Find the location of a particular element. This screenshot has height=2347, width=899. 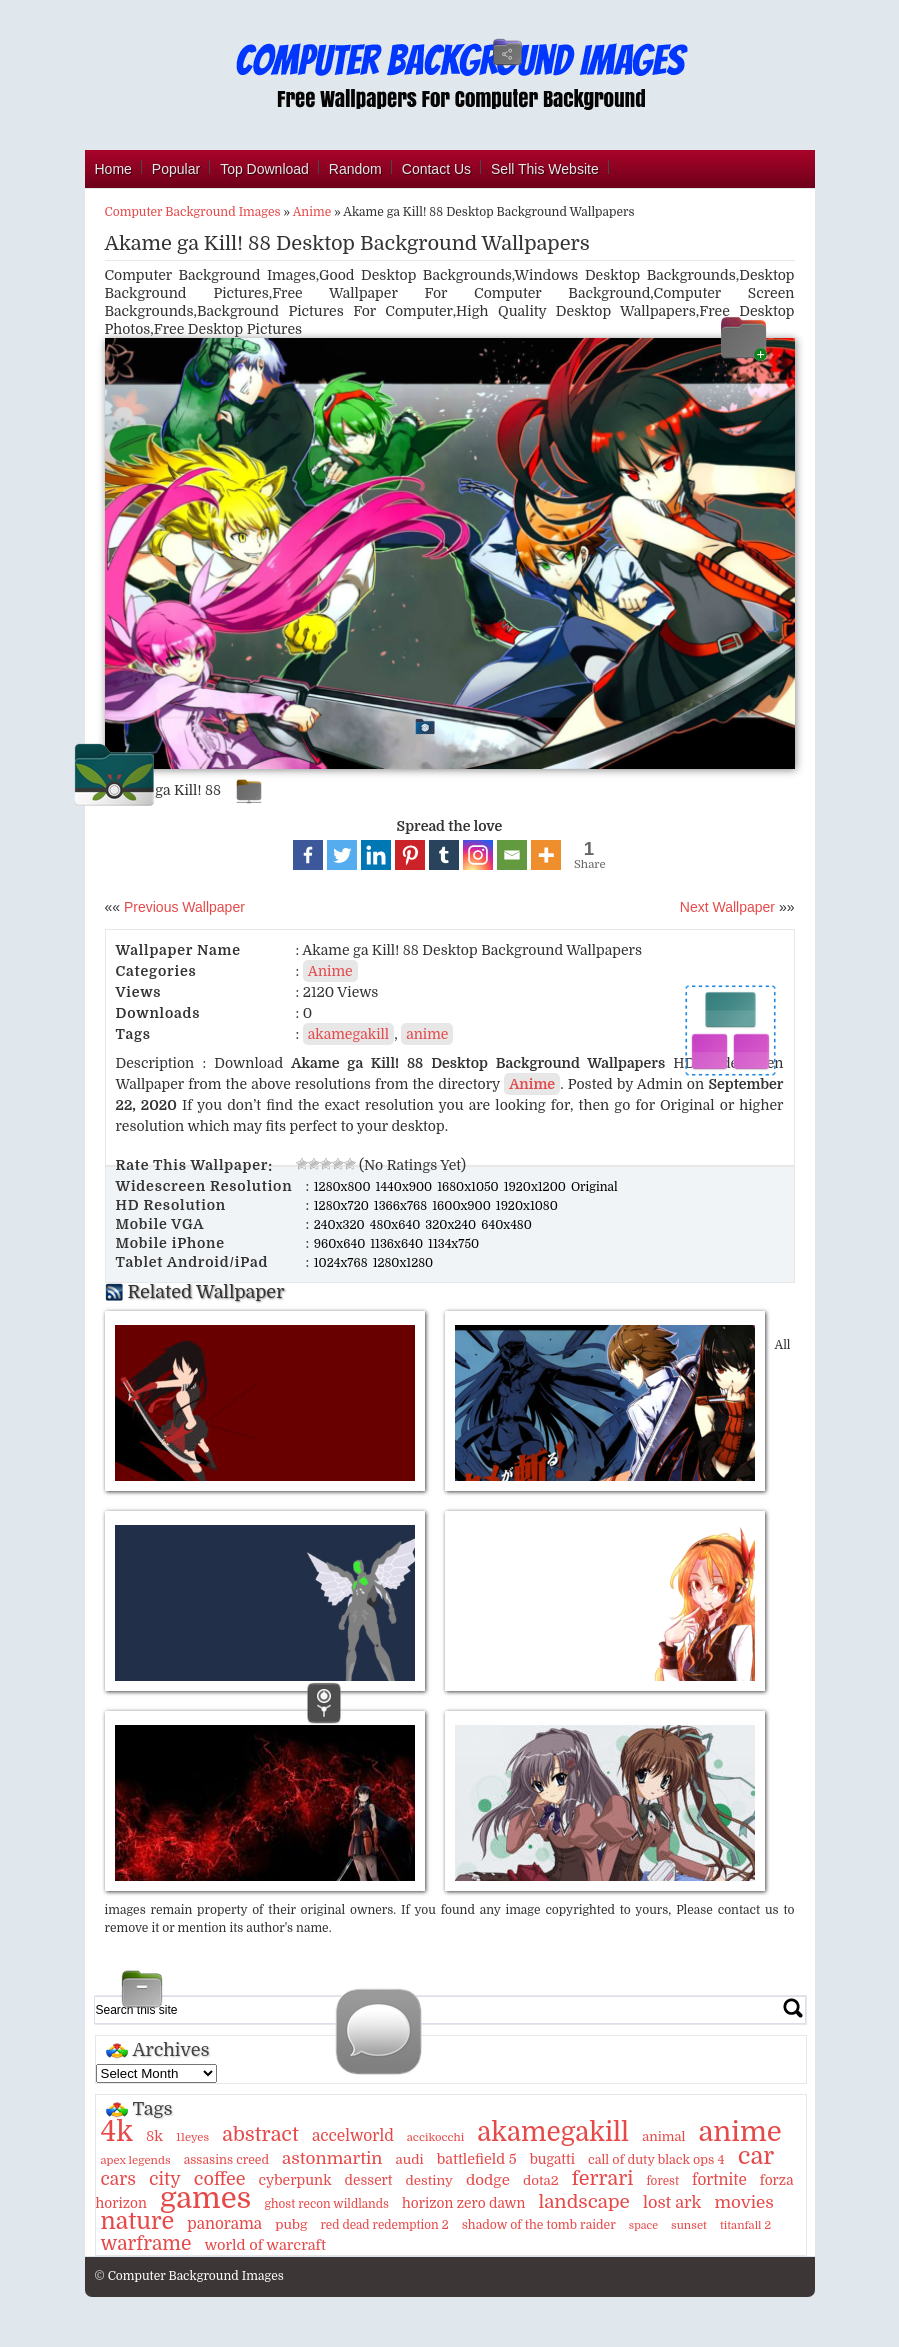

create a new folder is located at coordinates (743, 337).